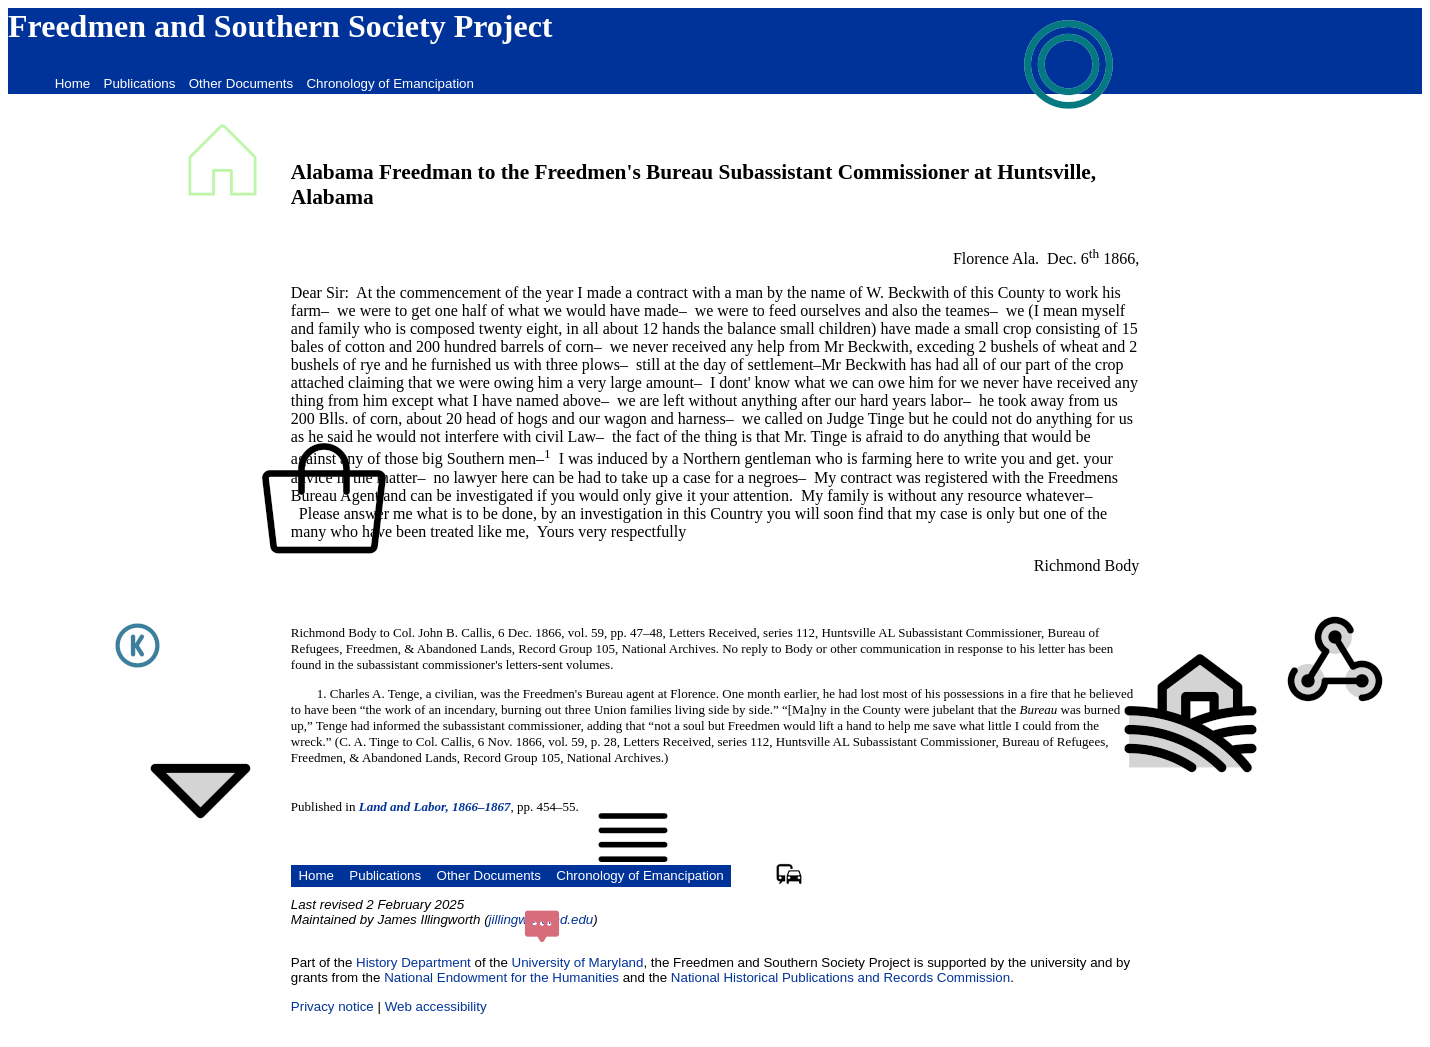 This screenshot has width=1430, height=1047. I want to click on access farm or agricultural settings, so click(1190, 715).